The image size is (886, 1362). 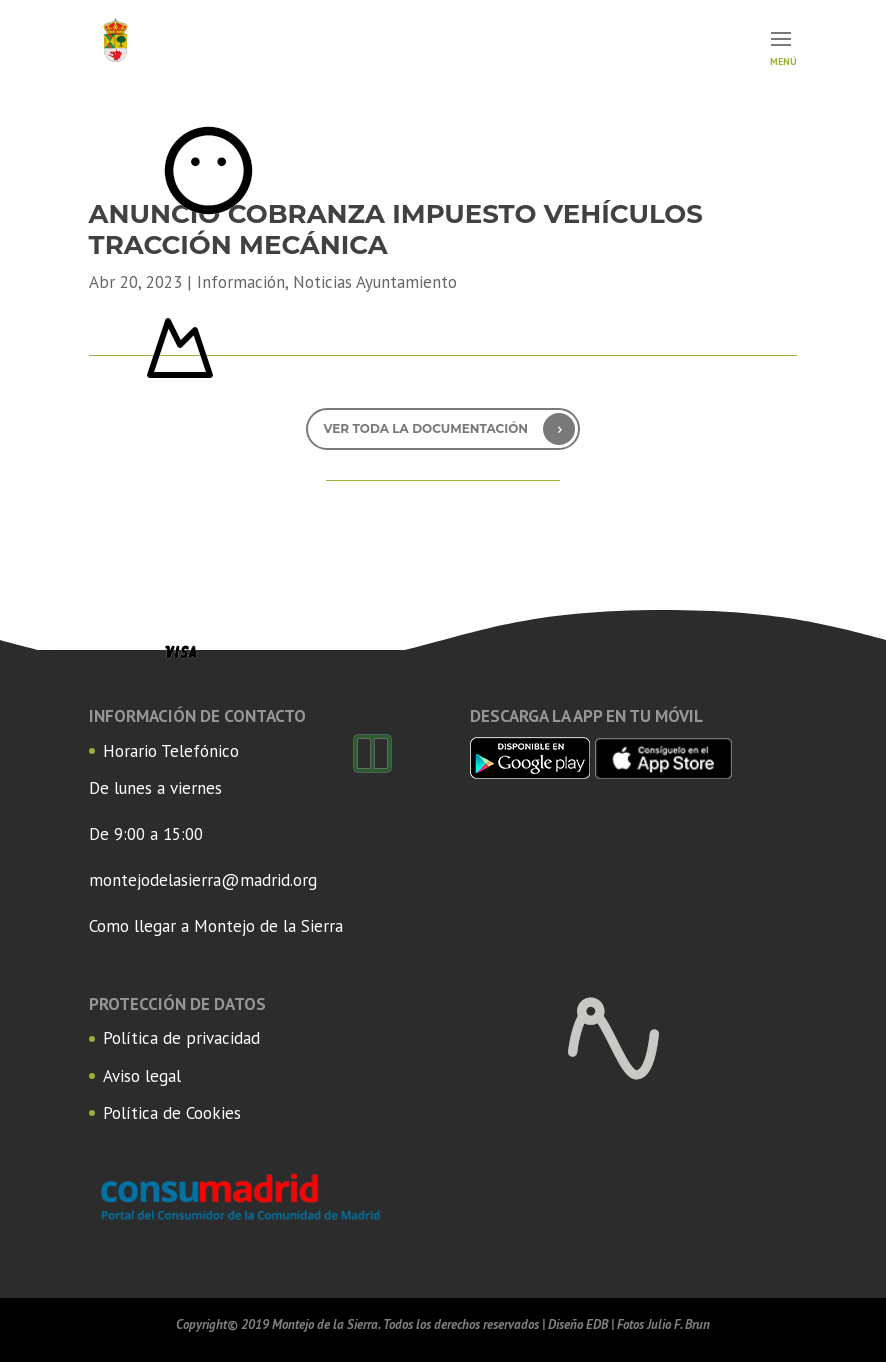 I want to click on indicates visa card payment option, so click(x=181, y=652).